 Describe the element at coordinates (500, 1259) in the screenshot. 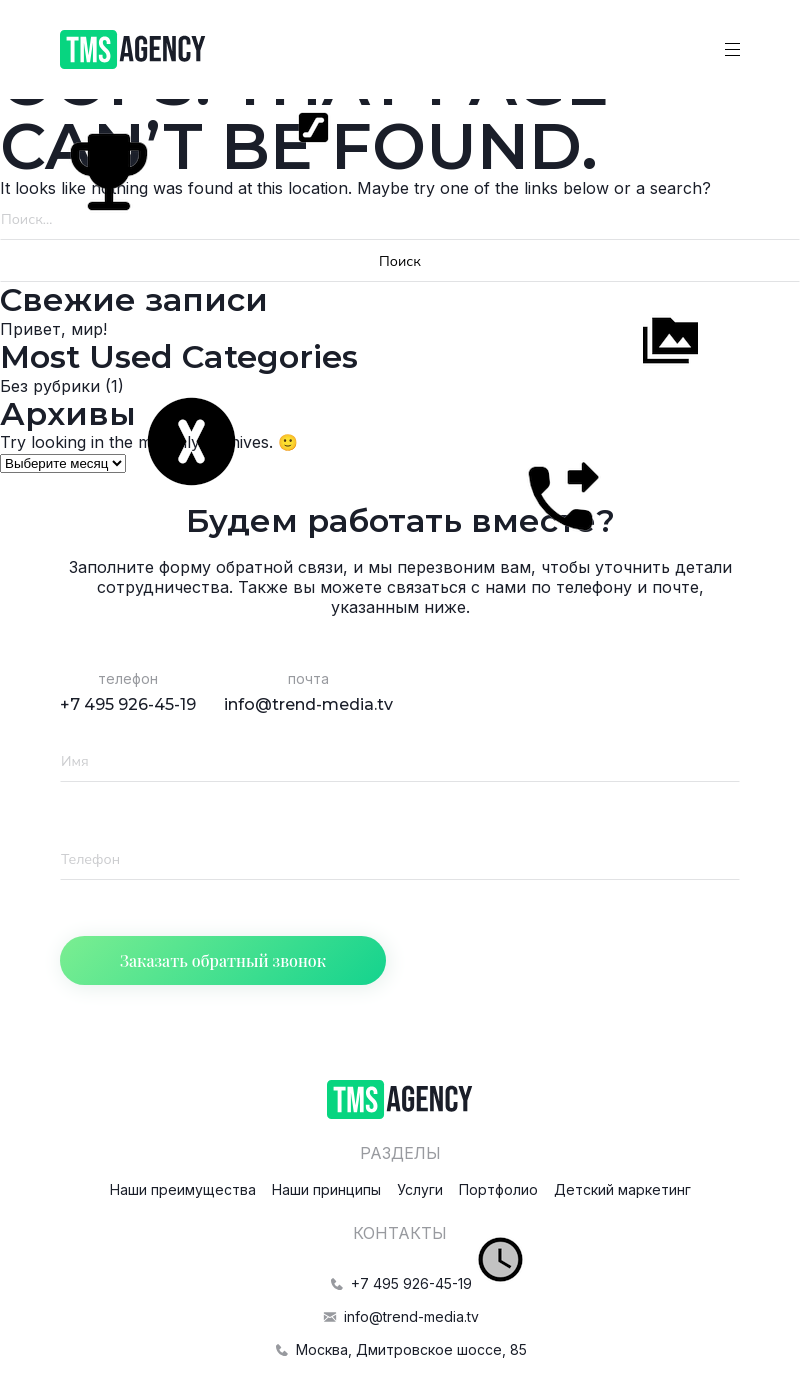

I see `view time or clock settings` at that location.